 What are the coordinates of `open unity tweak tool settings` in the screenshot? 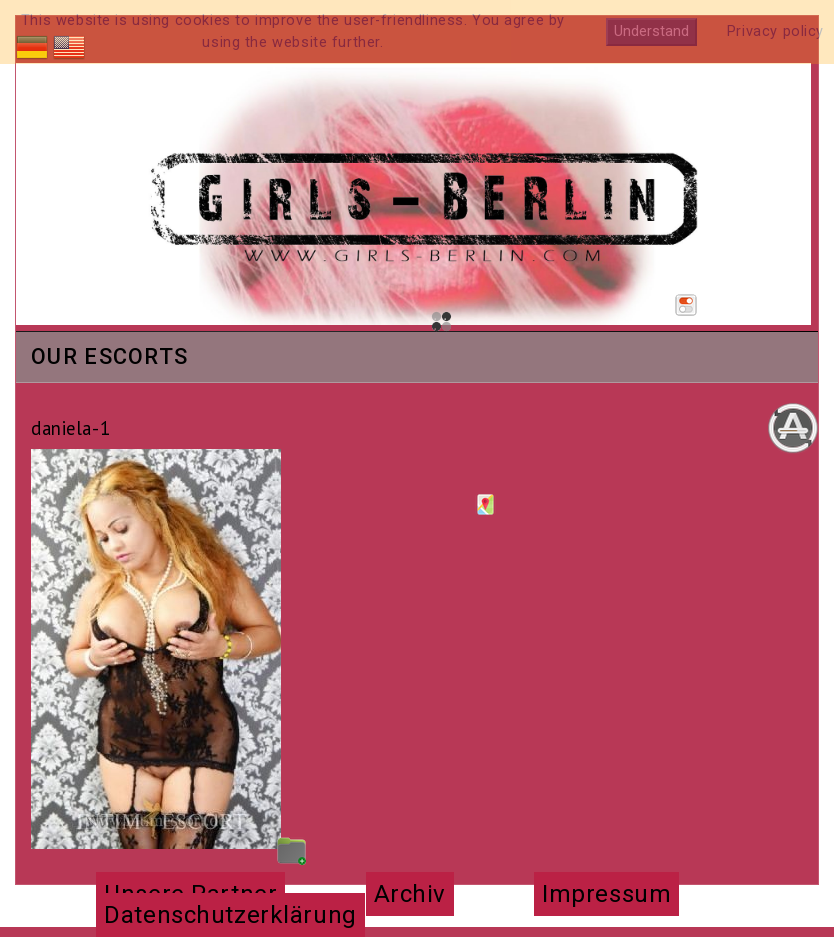 It's located at (686, 305).